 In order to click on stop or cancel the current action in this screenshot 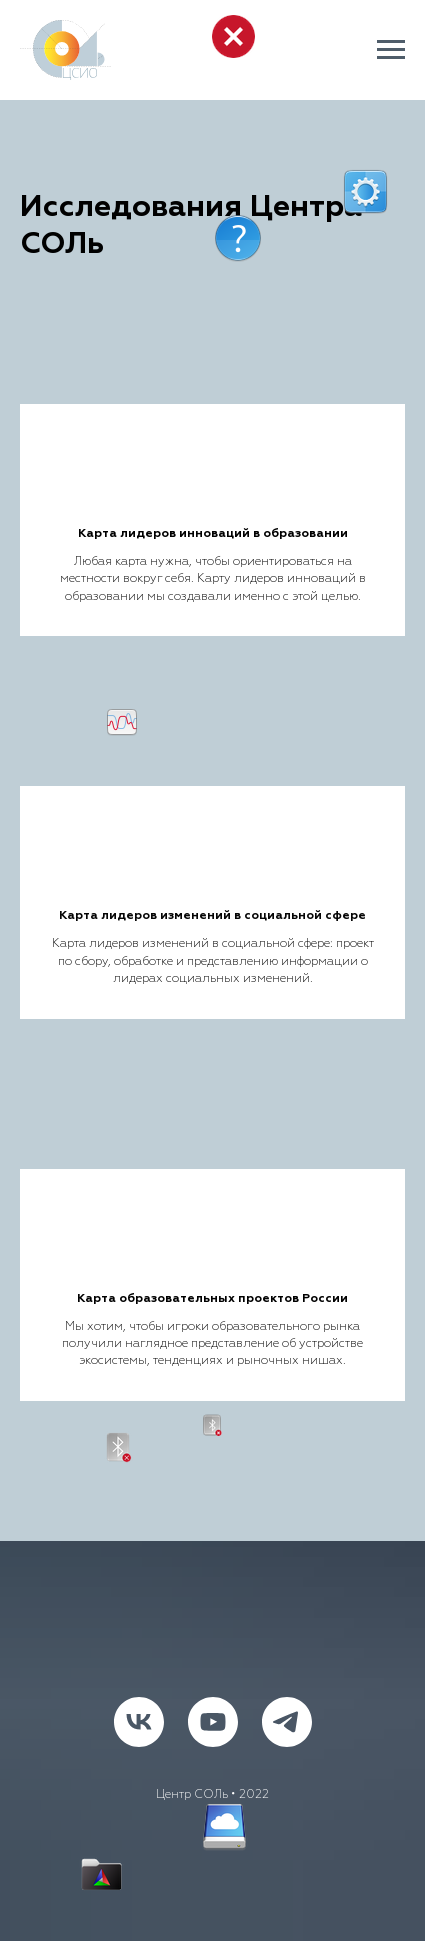, I will do `click(233, 36)`.